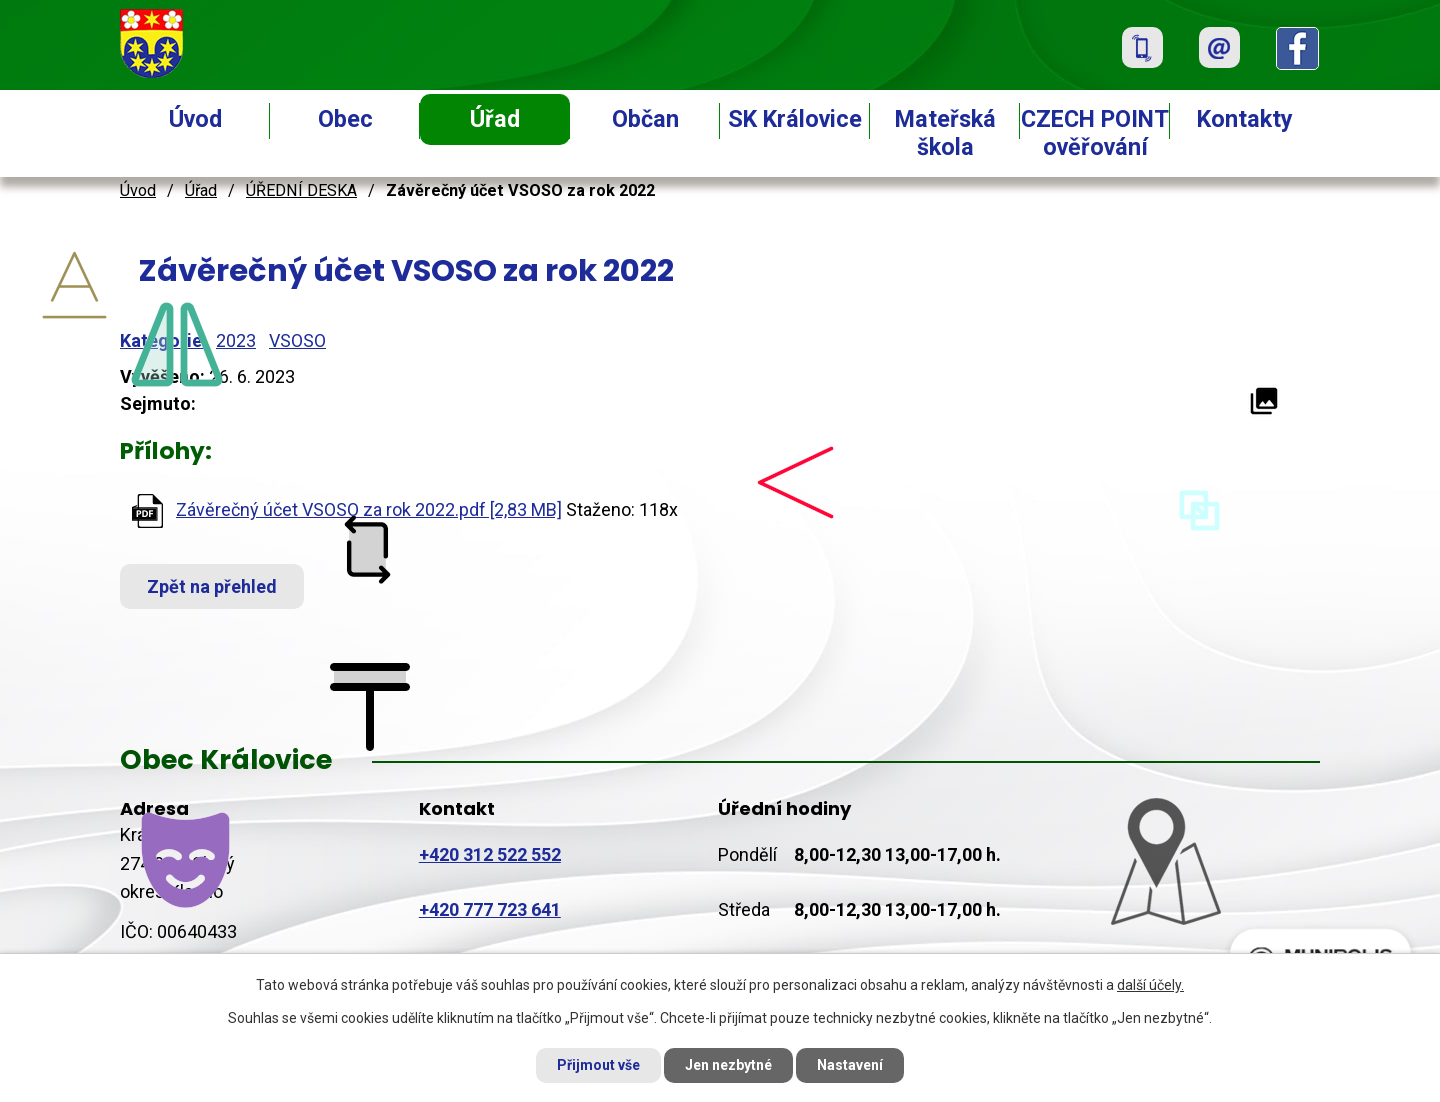 The width and height of the screenshot is (1440, 1102). I want to click on go back to the previous screen, so click(797, 482).